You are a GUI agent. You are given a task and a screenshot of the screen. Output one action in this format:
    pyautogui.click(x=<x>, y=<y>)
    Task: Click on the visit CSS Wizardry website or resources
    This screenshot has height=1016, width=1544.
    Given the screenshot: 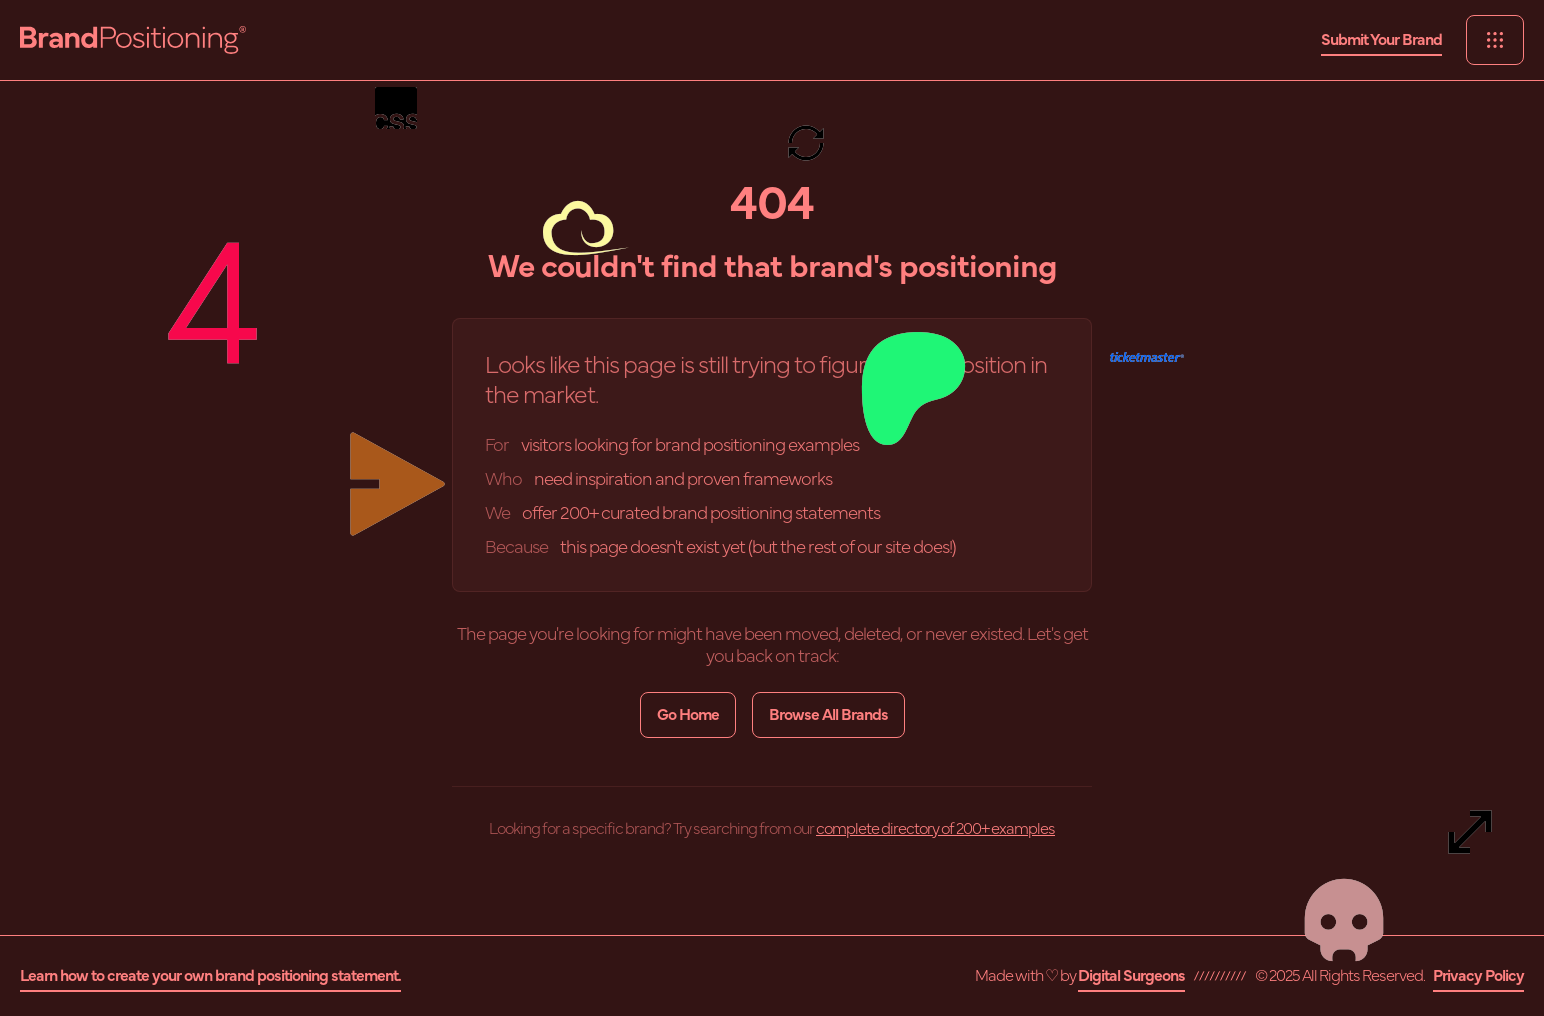 What is the action you would take?
    pyautogui.click(x=396, y=108)
    